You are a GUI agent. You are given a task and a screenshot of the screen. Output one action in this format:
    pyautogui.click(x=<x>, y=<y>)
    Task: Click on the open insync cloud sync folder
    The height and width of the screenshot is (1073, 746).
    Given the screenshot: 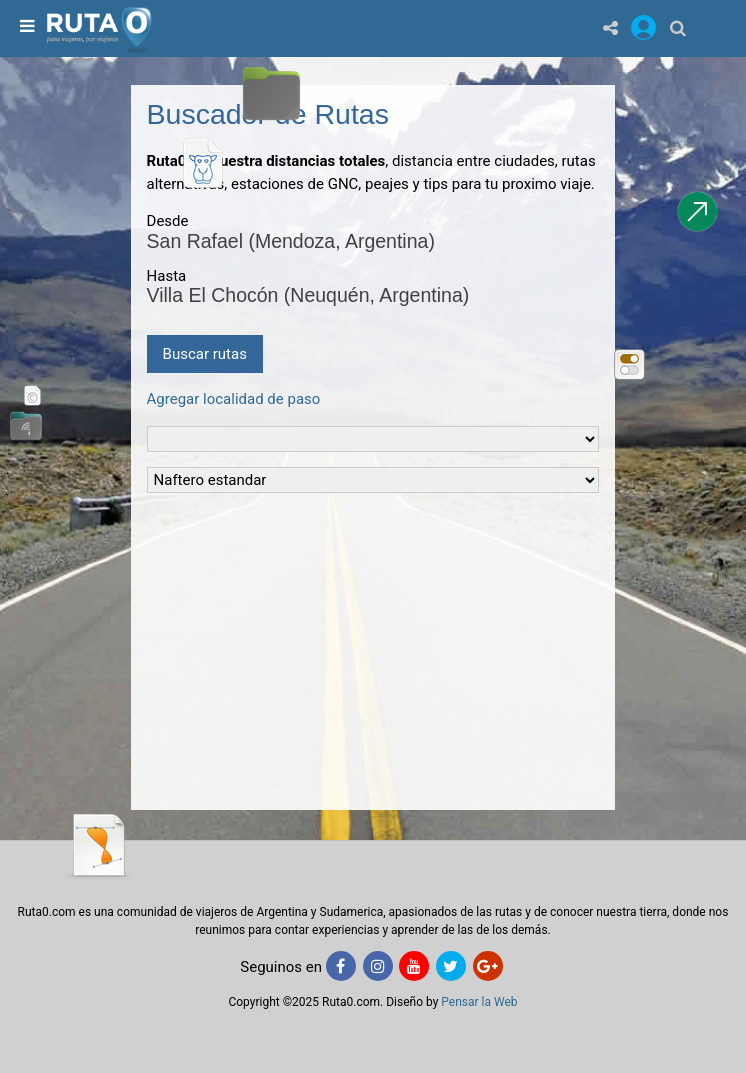 What is the action you would take?
    pyautogui.click(x=26, y=426)
    